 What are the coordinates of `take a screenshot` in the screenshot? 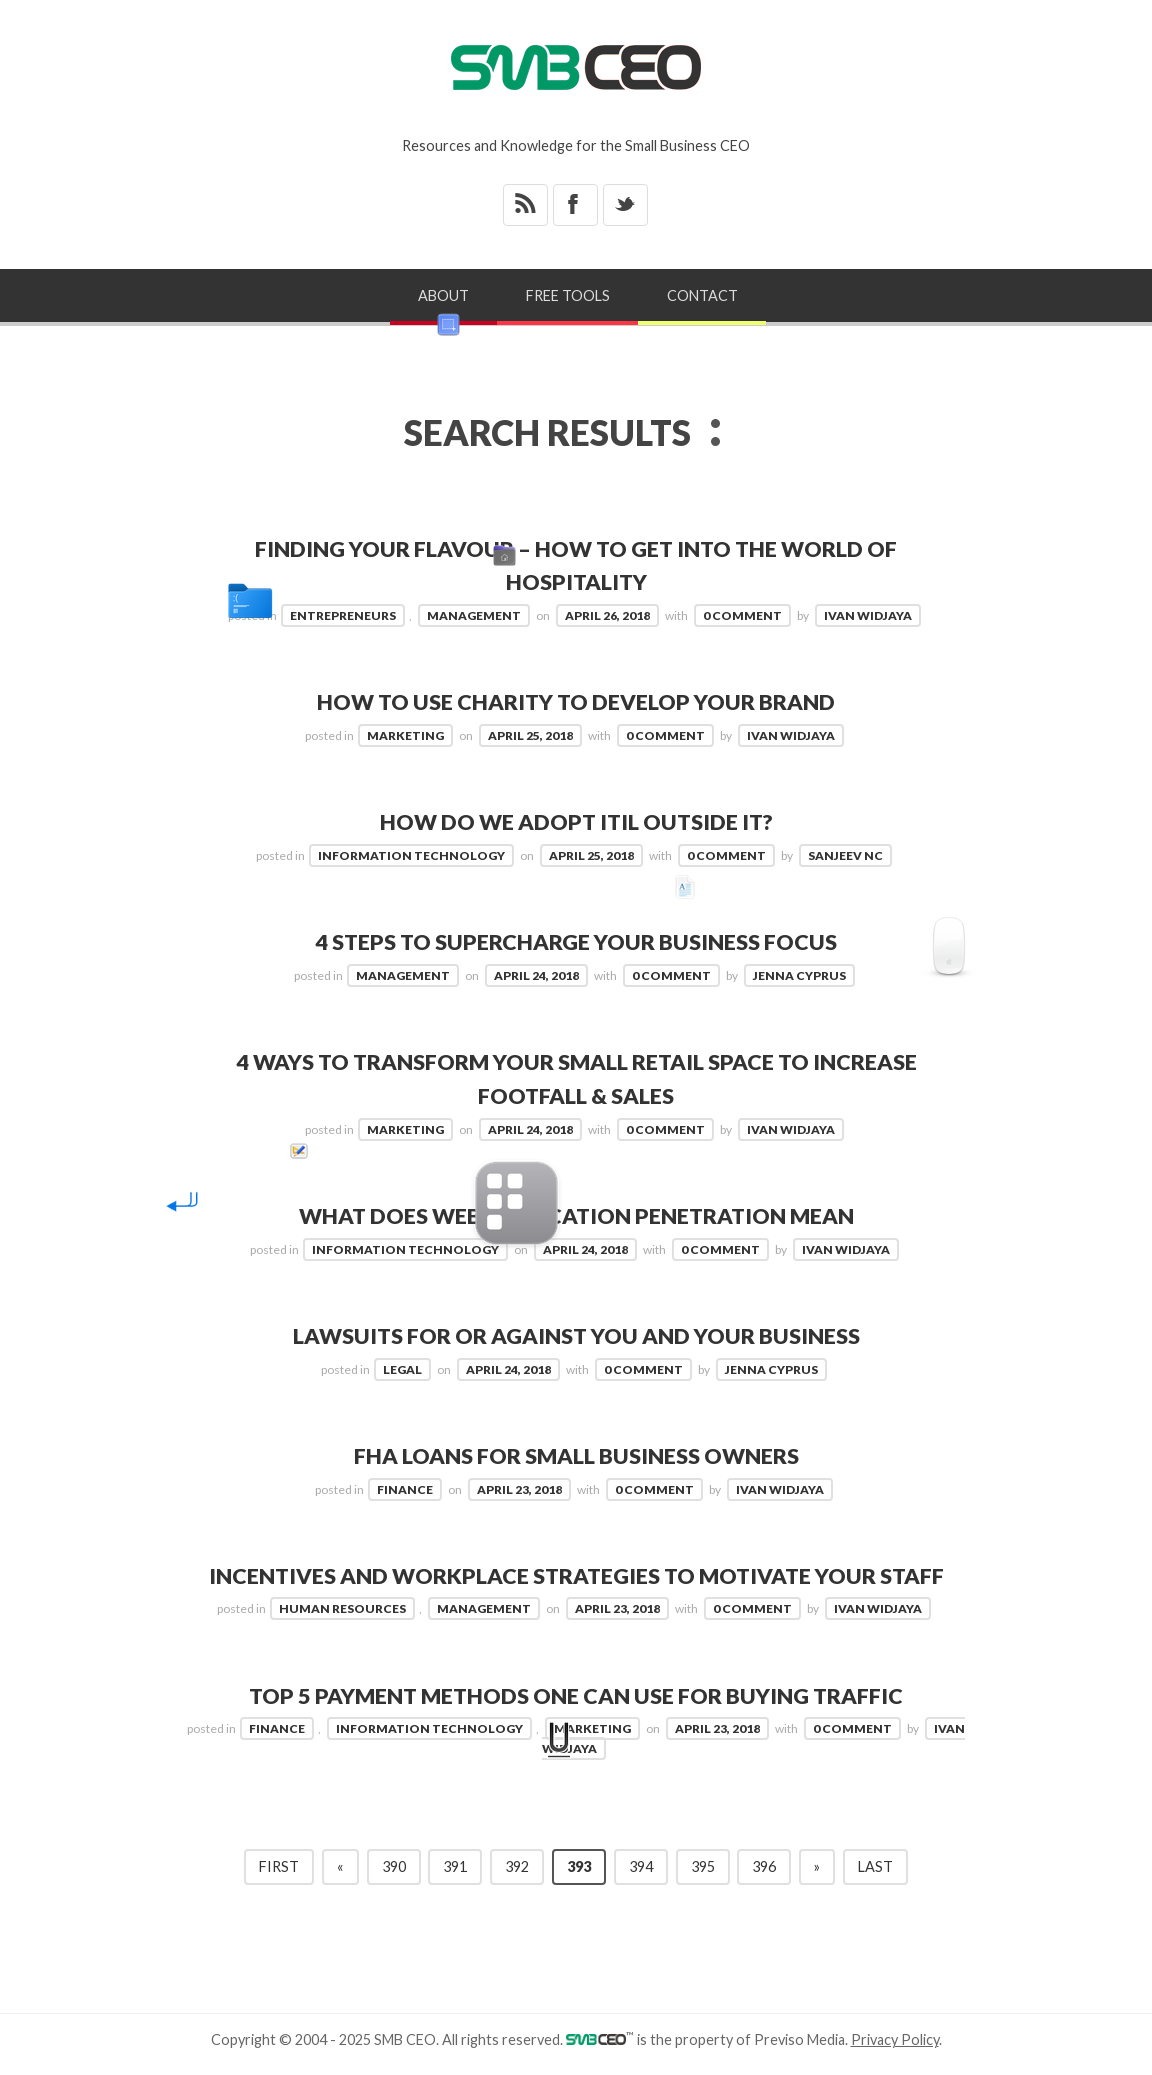 It's located at (448, 324).